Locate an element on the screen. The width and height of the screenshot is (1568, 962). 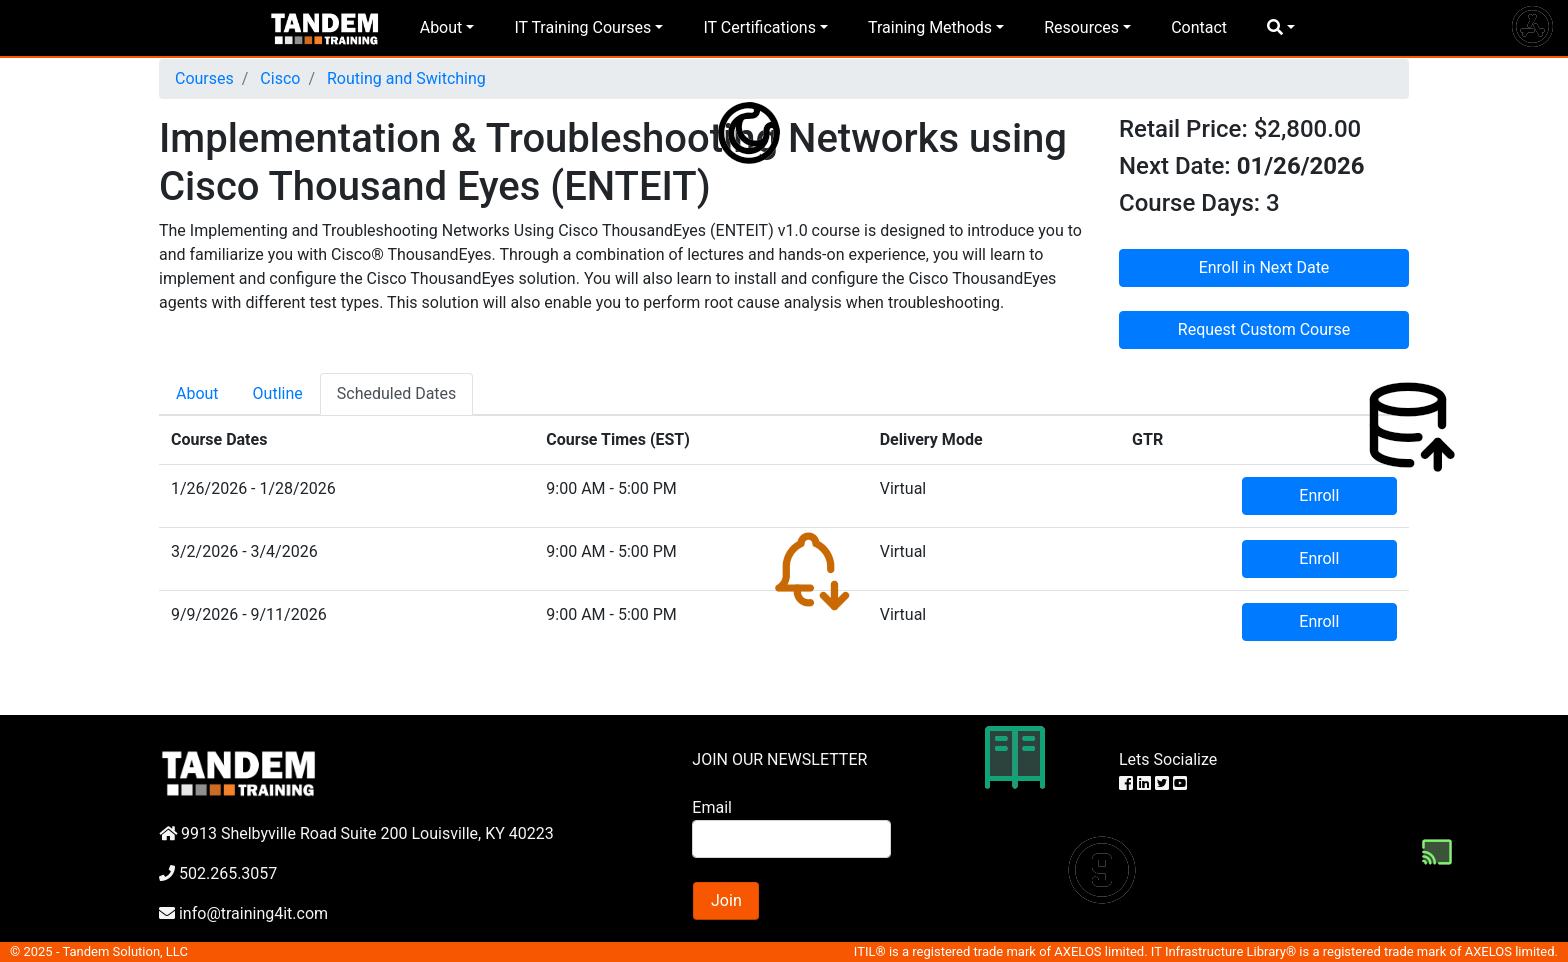
indicates item number 9 in a numbered list or sequence is located at coordinates (1102, 870).